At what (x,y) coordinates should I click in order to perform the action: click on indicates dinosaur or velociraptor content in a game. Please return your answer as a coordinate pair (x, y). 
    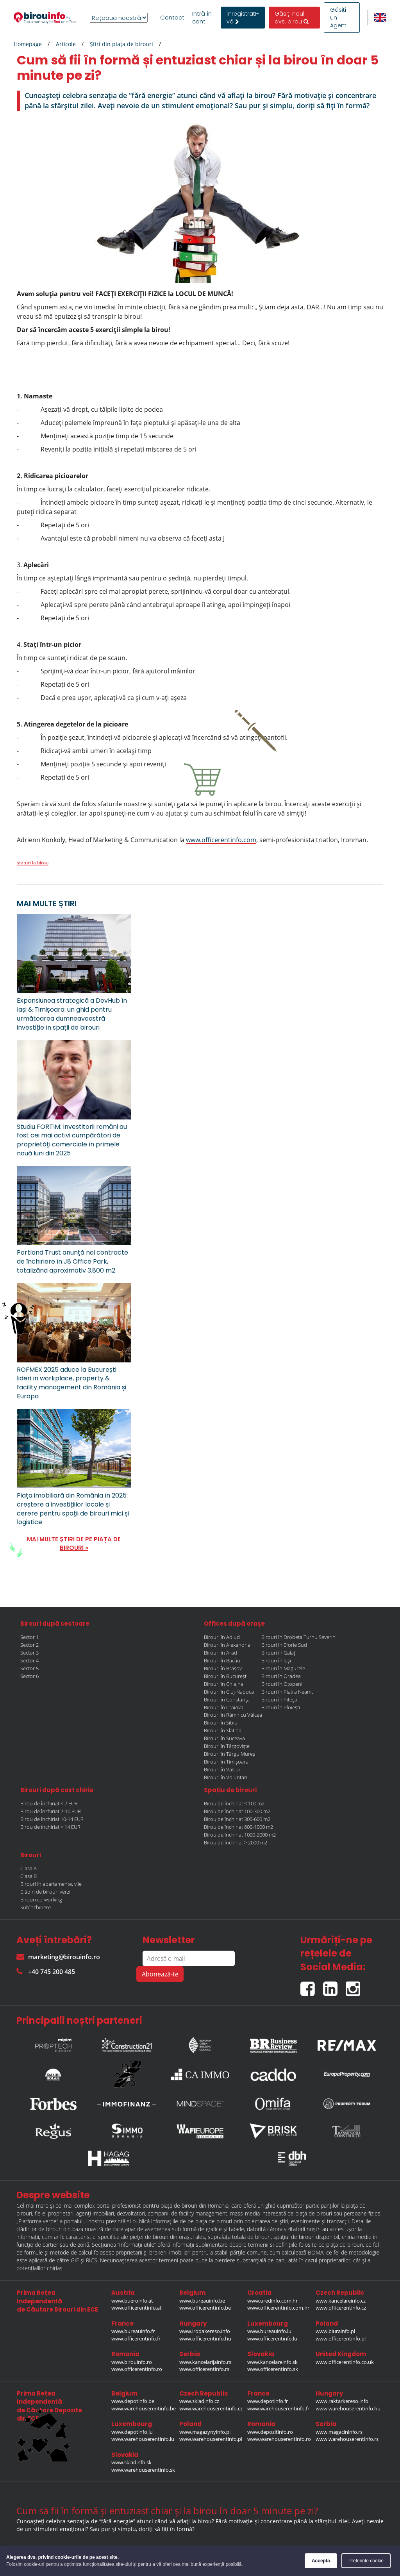
    Looking at the image, I should click on (16, 1550).